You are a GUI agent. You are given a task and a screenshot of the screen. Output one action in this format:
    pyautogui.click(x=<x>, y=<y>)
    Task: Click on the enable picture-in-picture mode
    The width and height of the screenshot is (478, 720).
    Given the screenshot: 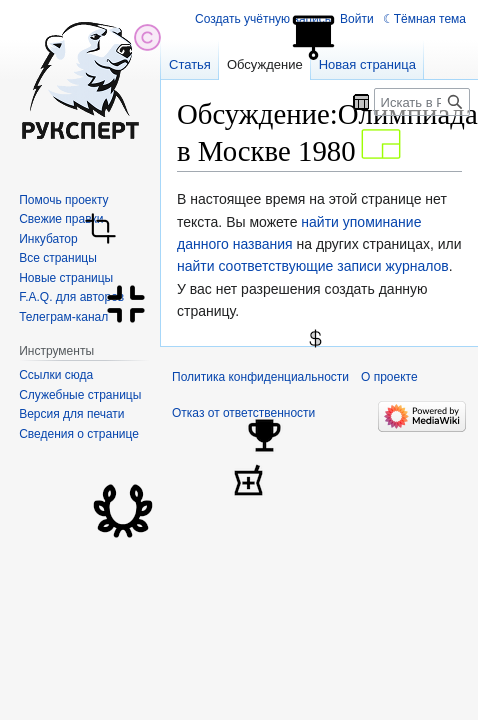 What is the action you would take?
    pyautogui.click(x=381, y=144)
    